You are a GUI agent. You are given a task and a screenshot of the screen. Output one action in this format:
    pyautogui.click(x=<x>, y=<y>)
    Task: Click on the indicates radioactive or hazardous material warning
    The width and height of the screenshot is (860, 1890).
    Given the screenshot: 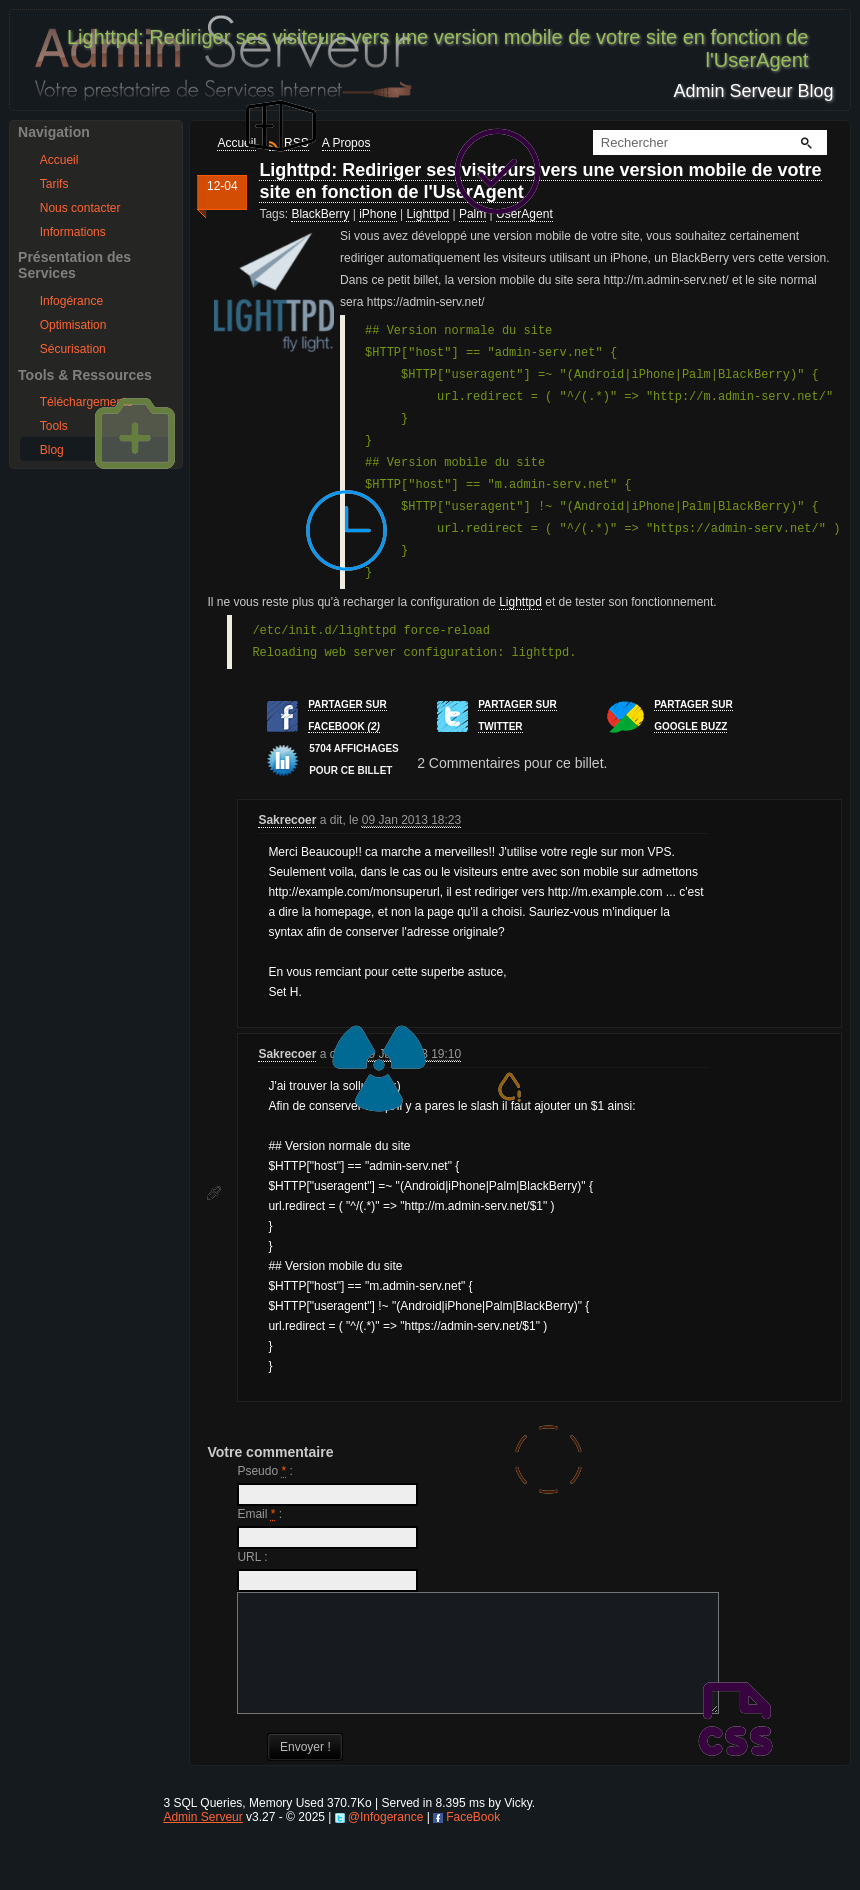 What is the action you would take?
    pyautogui.click(x=379, y=1065)
    